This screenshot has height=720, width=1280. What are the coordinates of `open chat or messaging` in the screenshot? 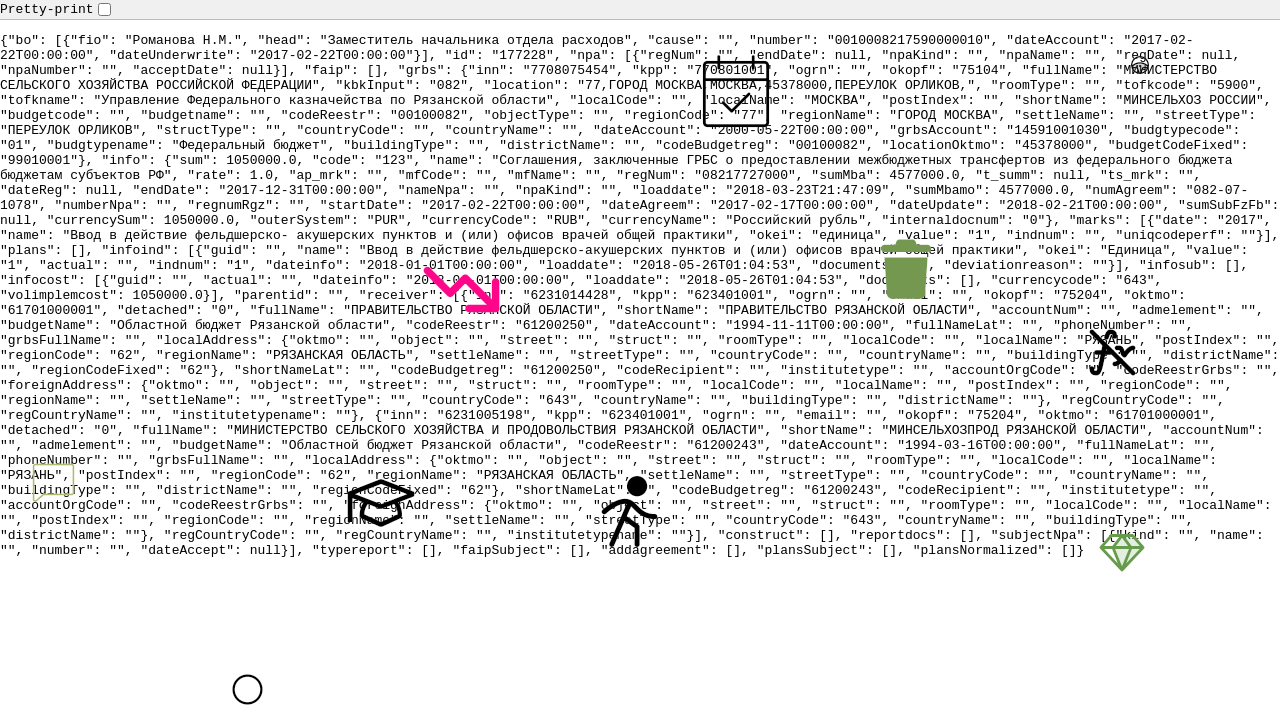 It's located at (53, 479).